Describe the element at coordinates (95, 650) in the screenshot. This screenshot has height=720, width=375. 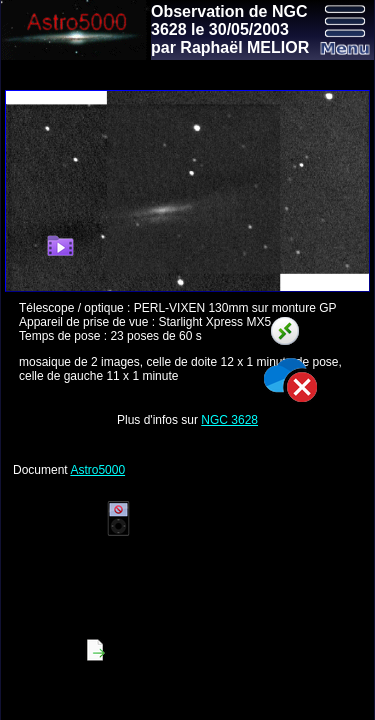
I see `move file to another location` at that location.